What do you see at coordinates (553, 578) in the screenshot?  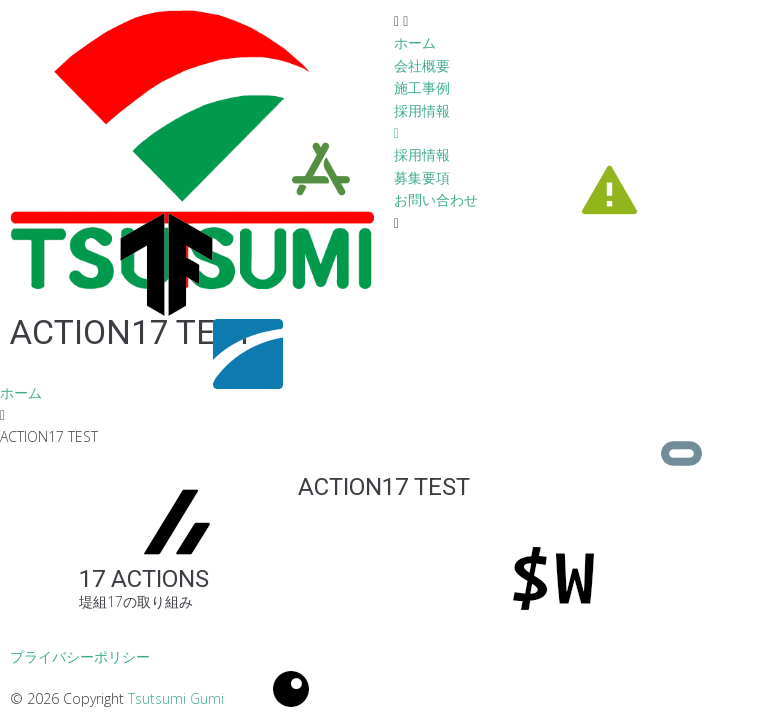 I see `open wezterm terminal application` at bounding box center [553, 578].